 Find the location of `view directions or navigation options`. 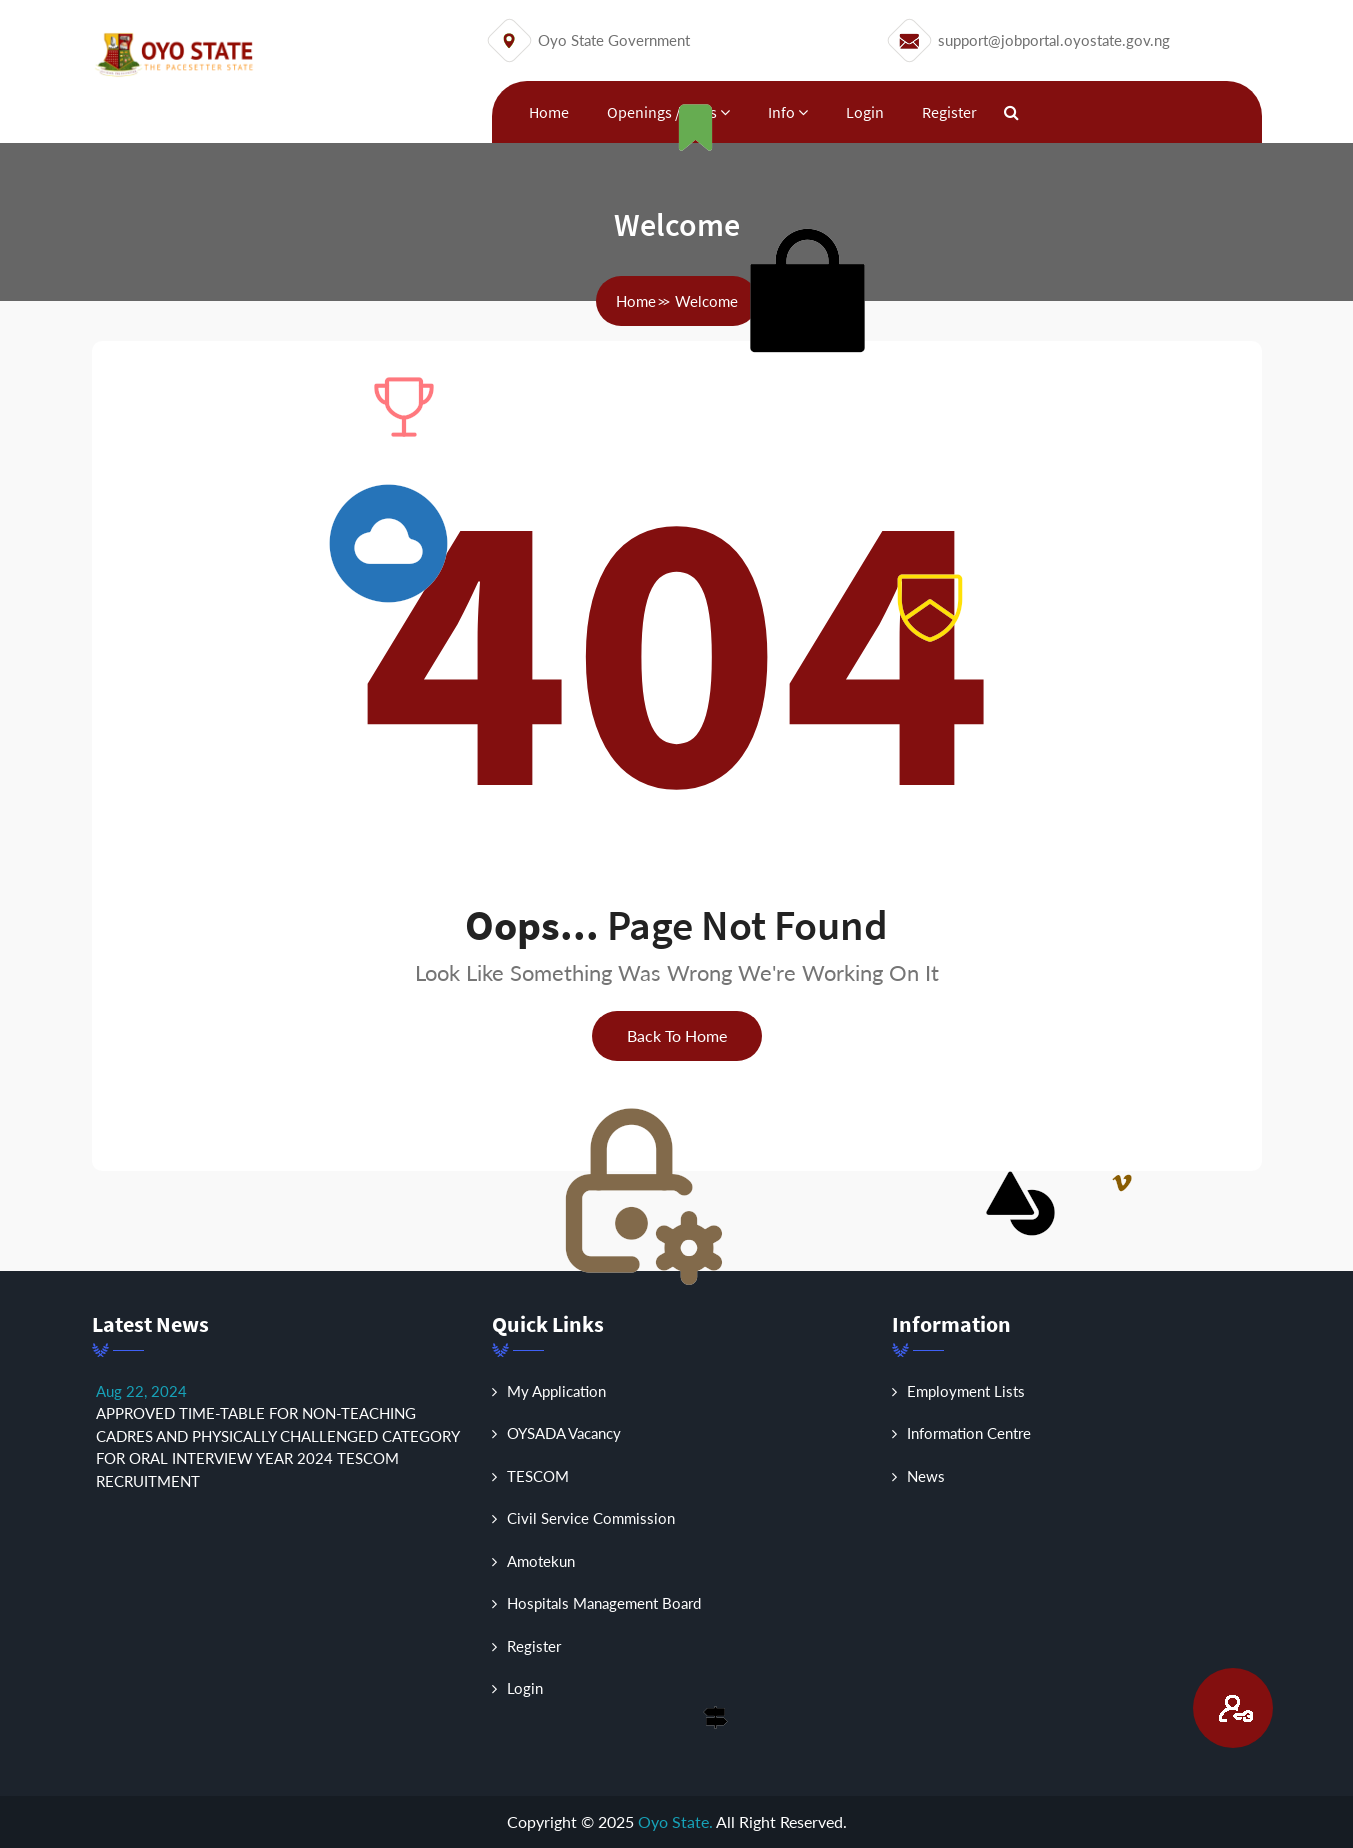

view directions or navigation options is located at coordinates (715, 1717).